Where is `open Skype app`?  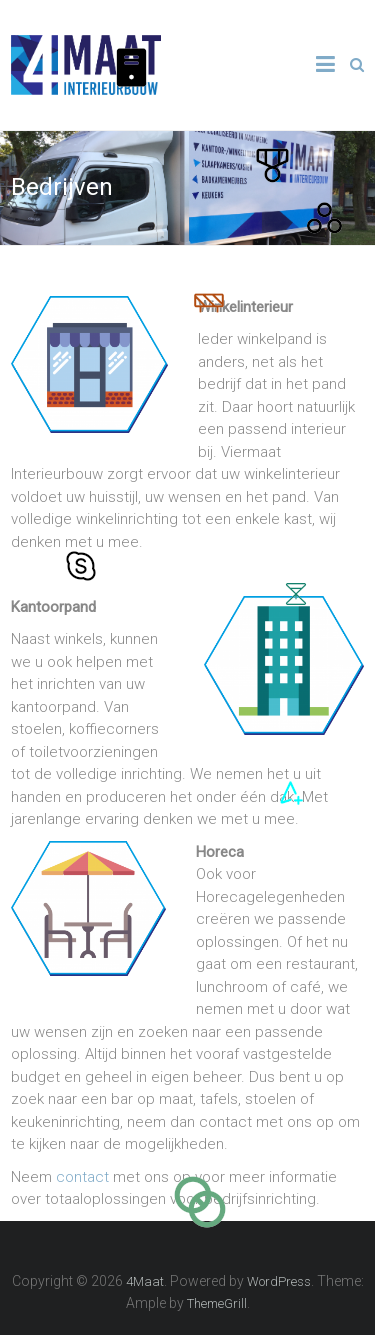 open Skype app is located at coordinates (81, 566).